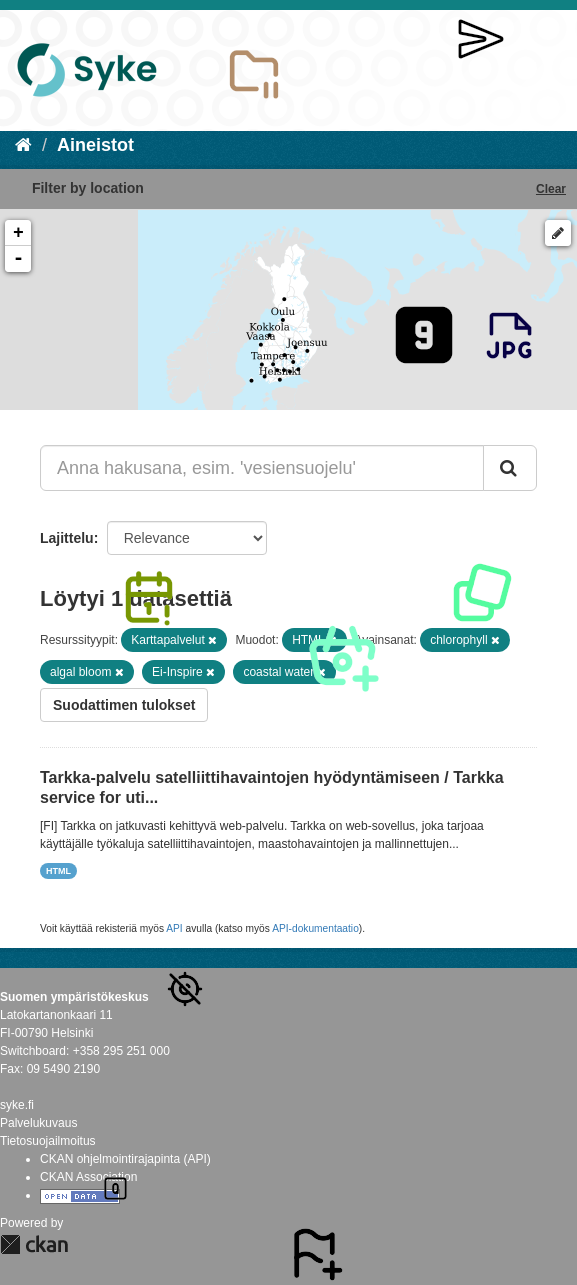  I want to click on pause folder sync or backup, so click(254, 72).